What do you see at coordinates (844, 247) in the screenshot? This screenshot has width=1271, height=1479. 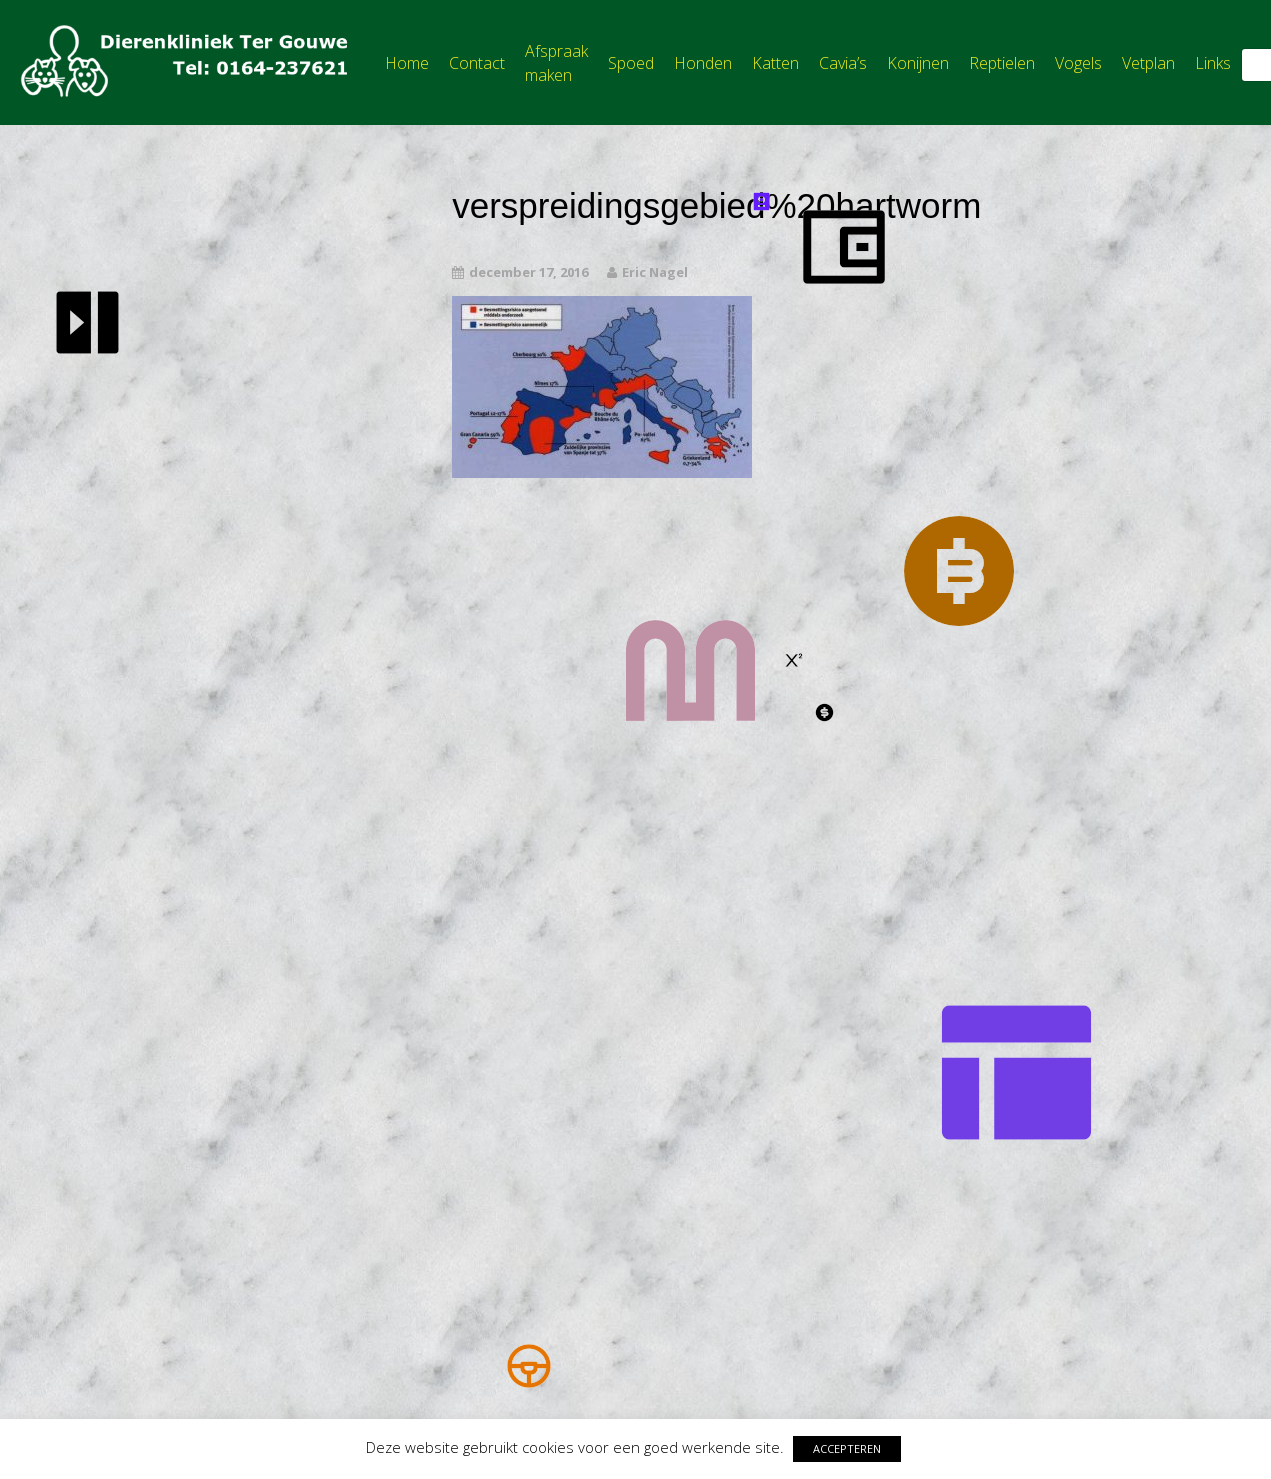 I see `access your wallet or payment methods` at bounding box center [844, 247].